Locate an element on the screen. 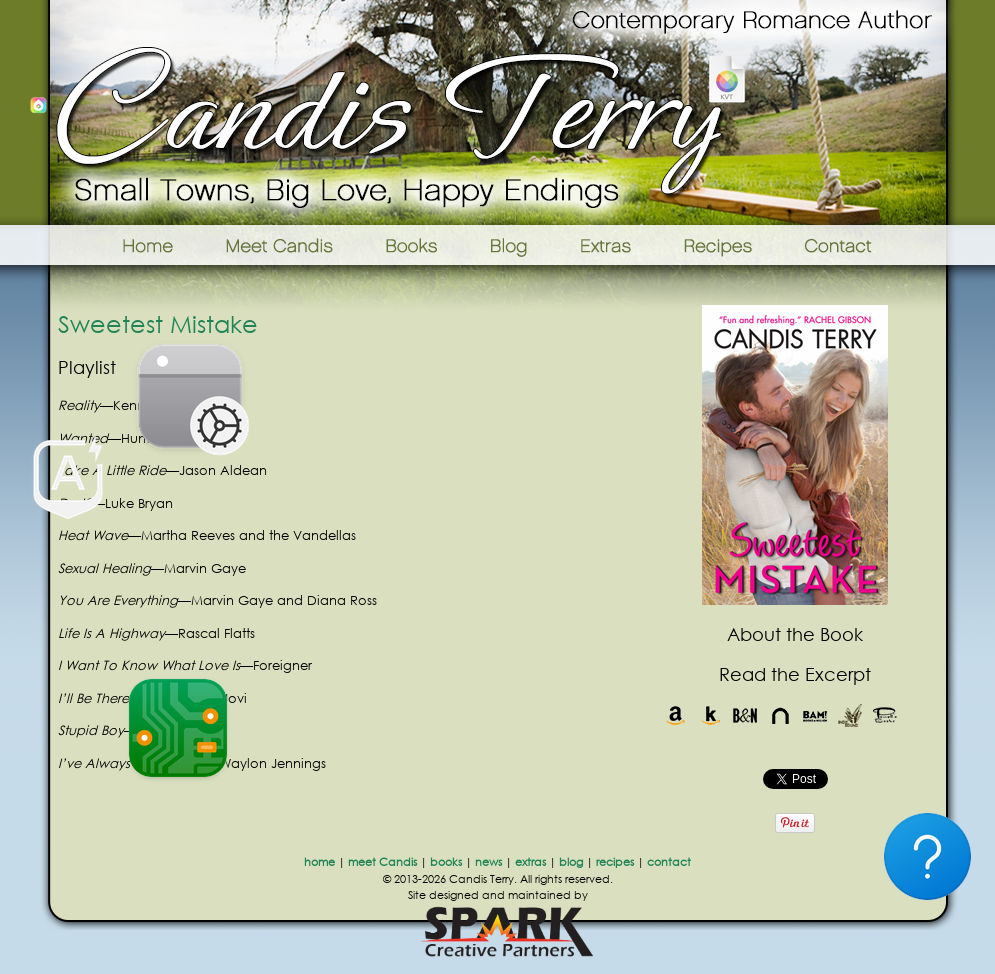 Image resolution: width=995 pixels, height=974 pixels. access help or support information is located at coordinates (927, 856).